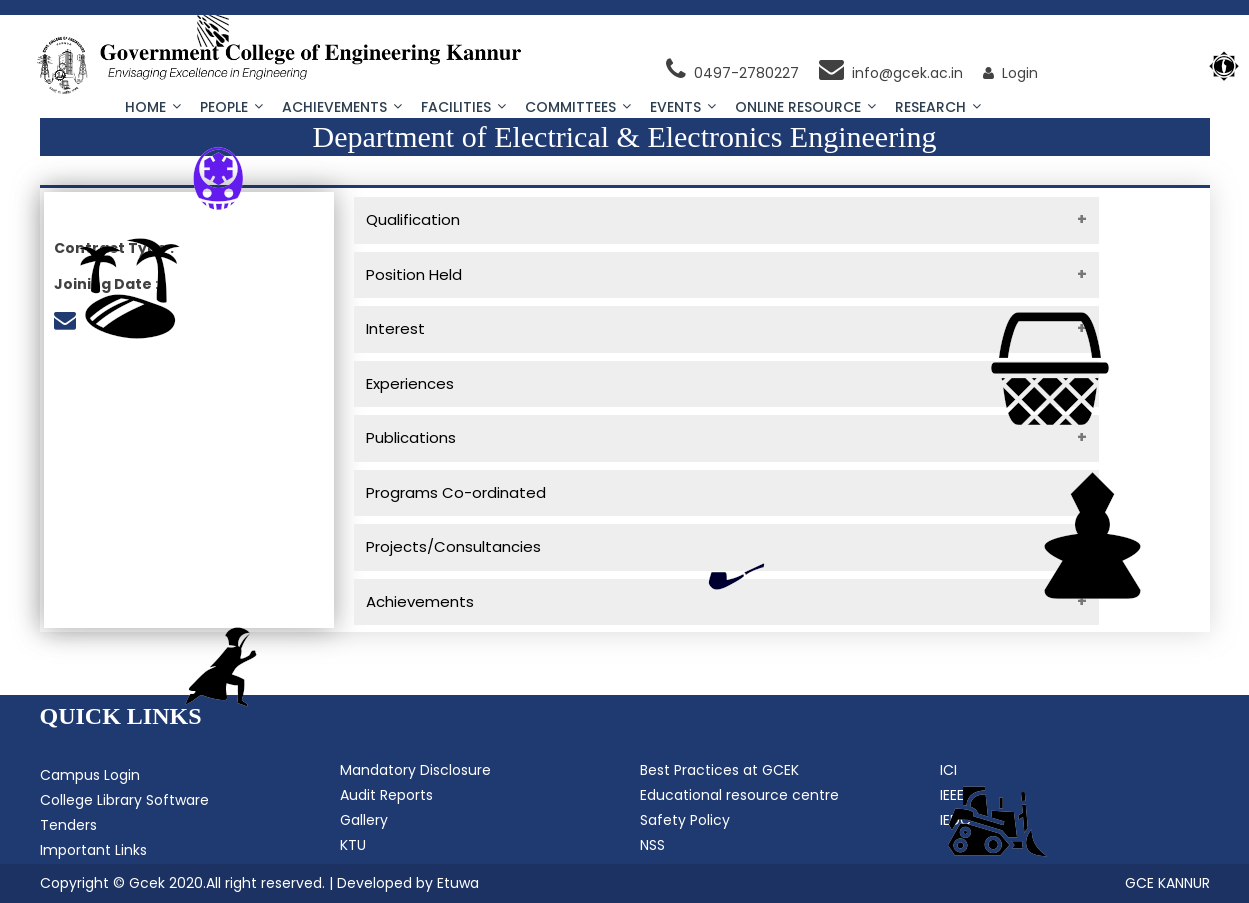 Image resolution: width=1249 pixels, height=903 pixels. What do you see at coordinates (218, 178) in the screenshot?
I see `indicates a freeze or stun status effect in gameplay` at bounding box center [218, 178].